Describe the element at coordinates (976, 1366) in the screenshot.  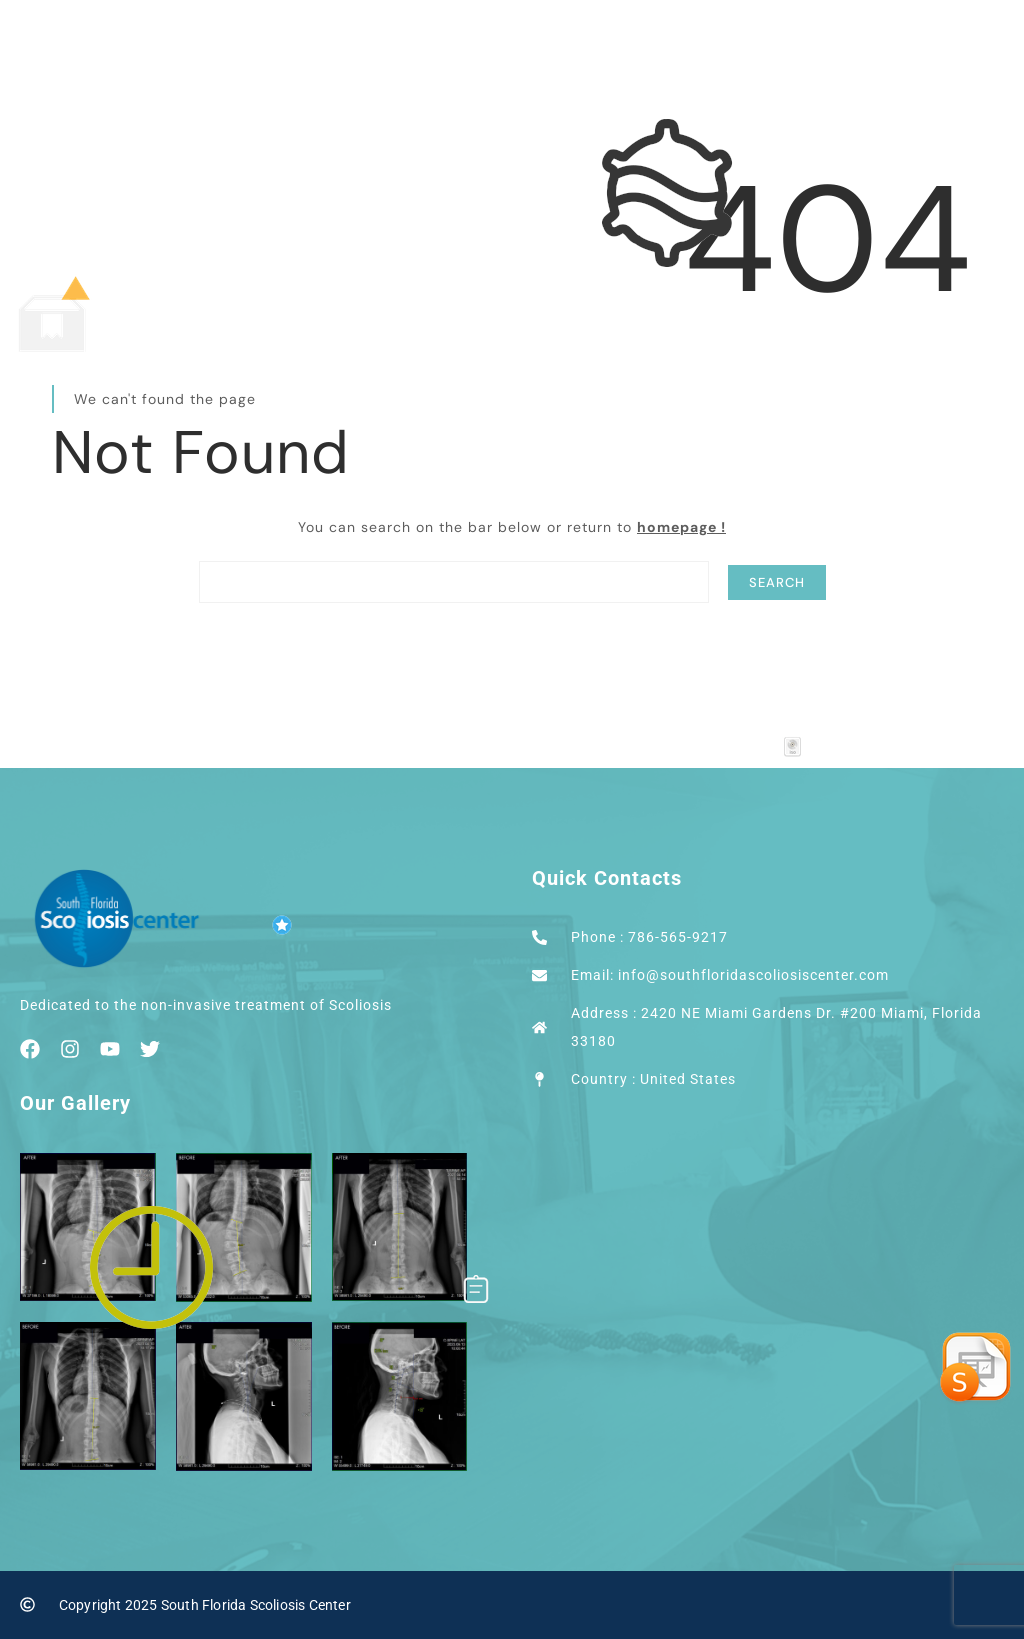
I see `open freeoffice presentations app` at that location.